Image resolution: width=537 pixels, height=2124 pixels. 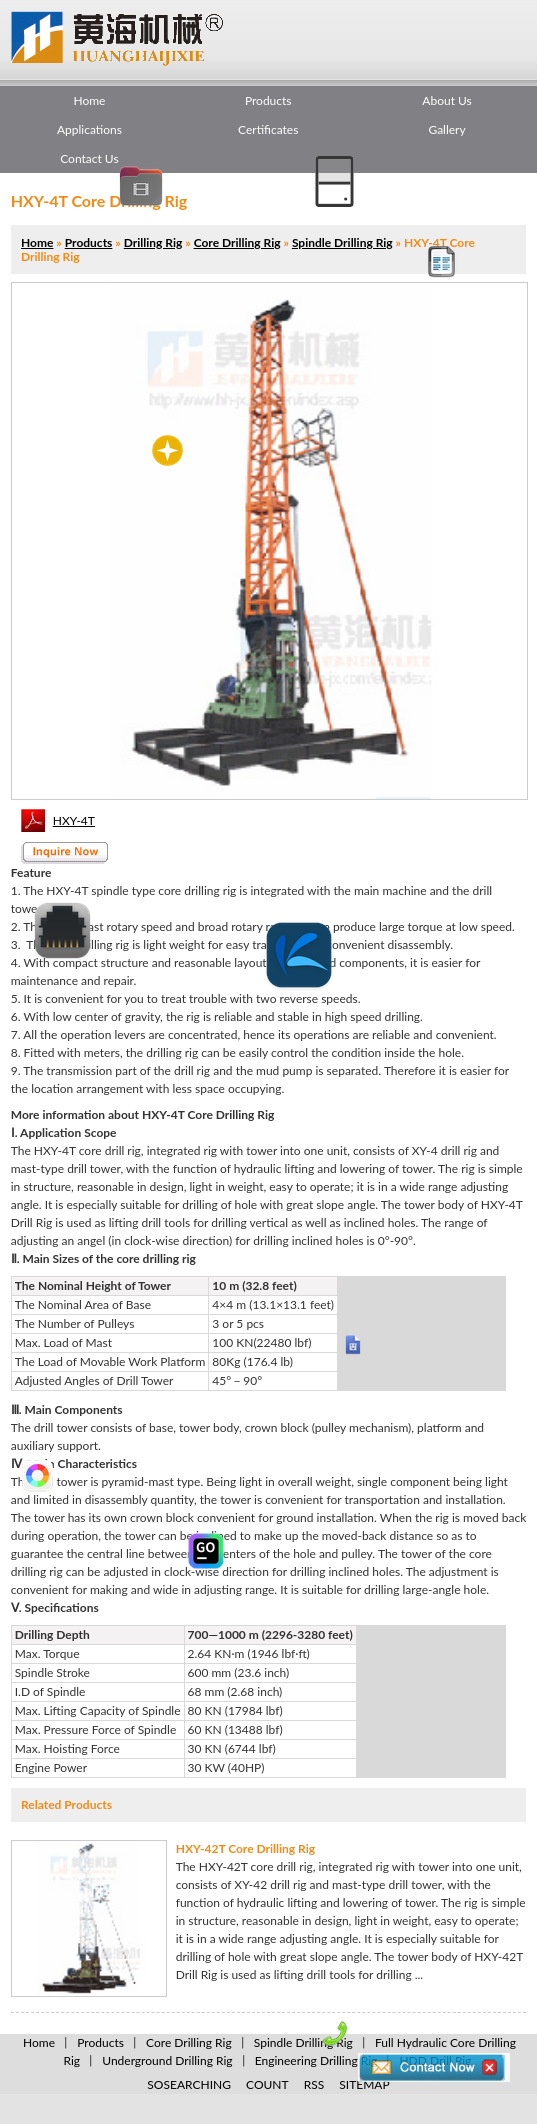 What do you see at coordinates (141, 186) in the screenshot?
I see `open your videos folder` at bounding box center [141, 186].